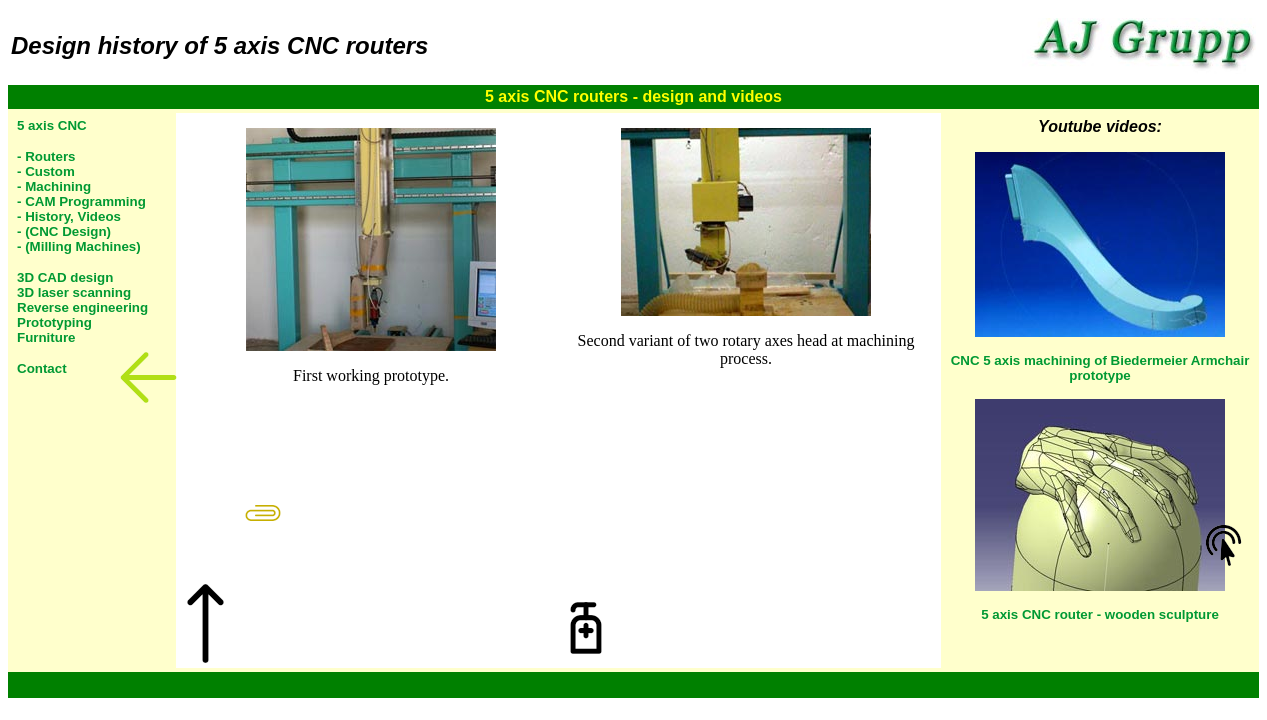  What do you see at coordinates (205, 623) in the screenshot?
I see `scroll to top of page` at bounding box center [205, 623].